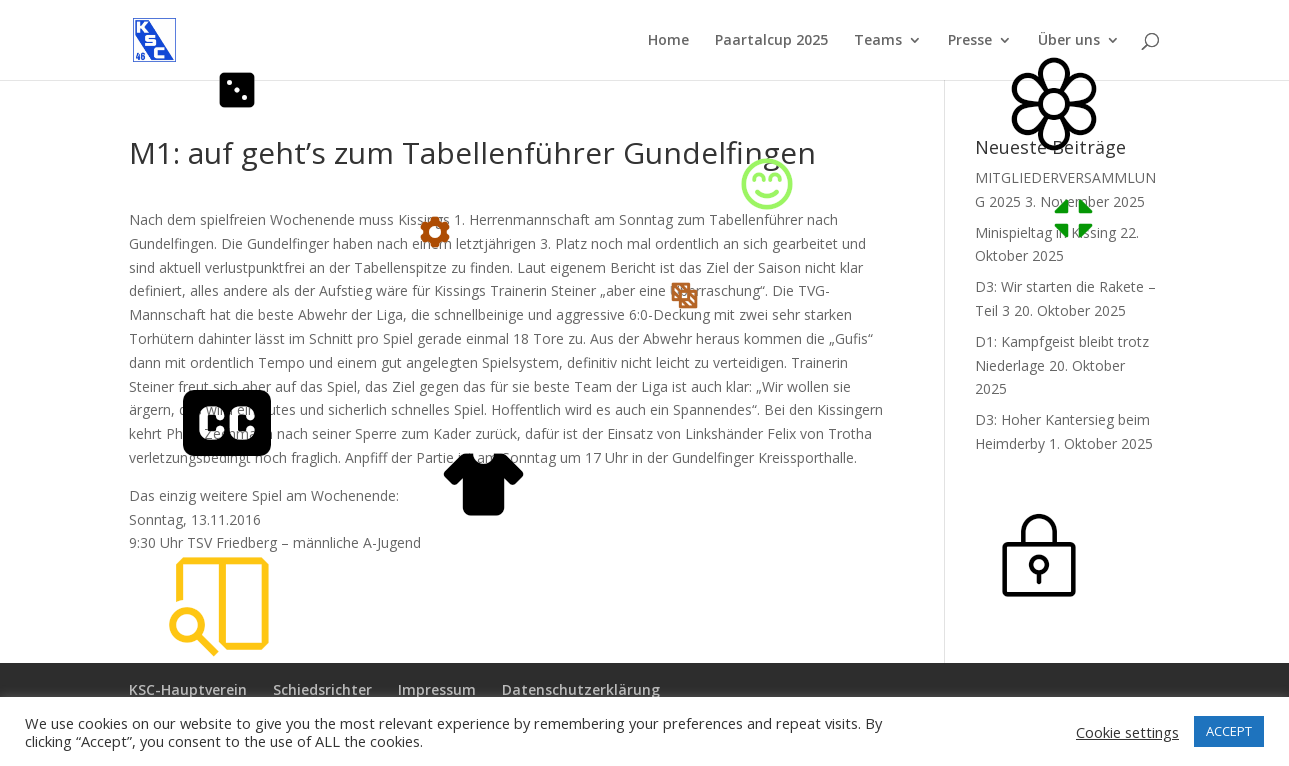  What do you see at coordinates (684, 295) in the screenshot?
I see `exclude or subtract overlapping areas` at bounding box center [684, 295].